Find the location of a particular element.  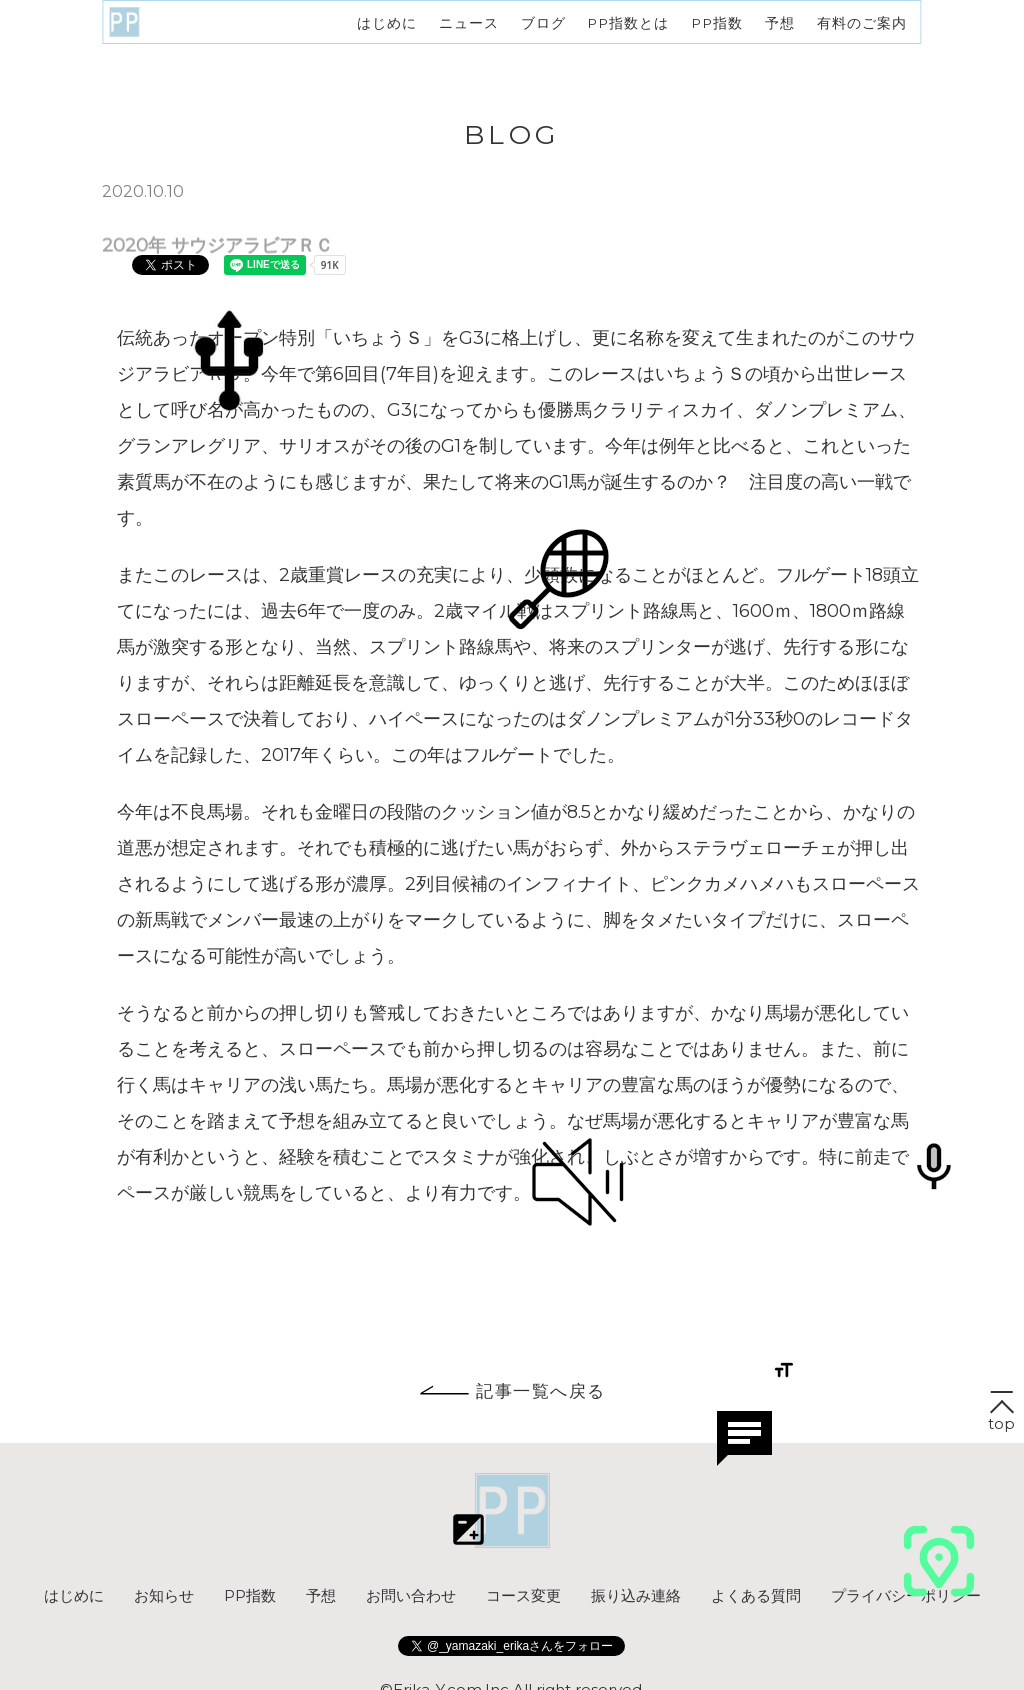

tap to use voice input is located at coordinates (934, 1165).